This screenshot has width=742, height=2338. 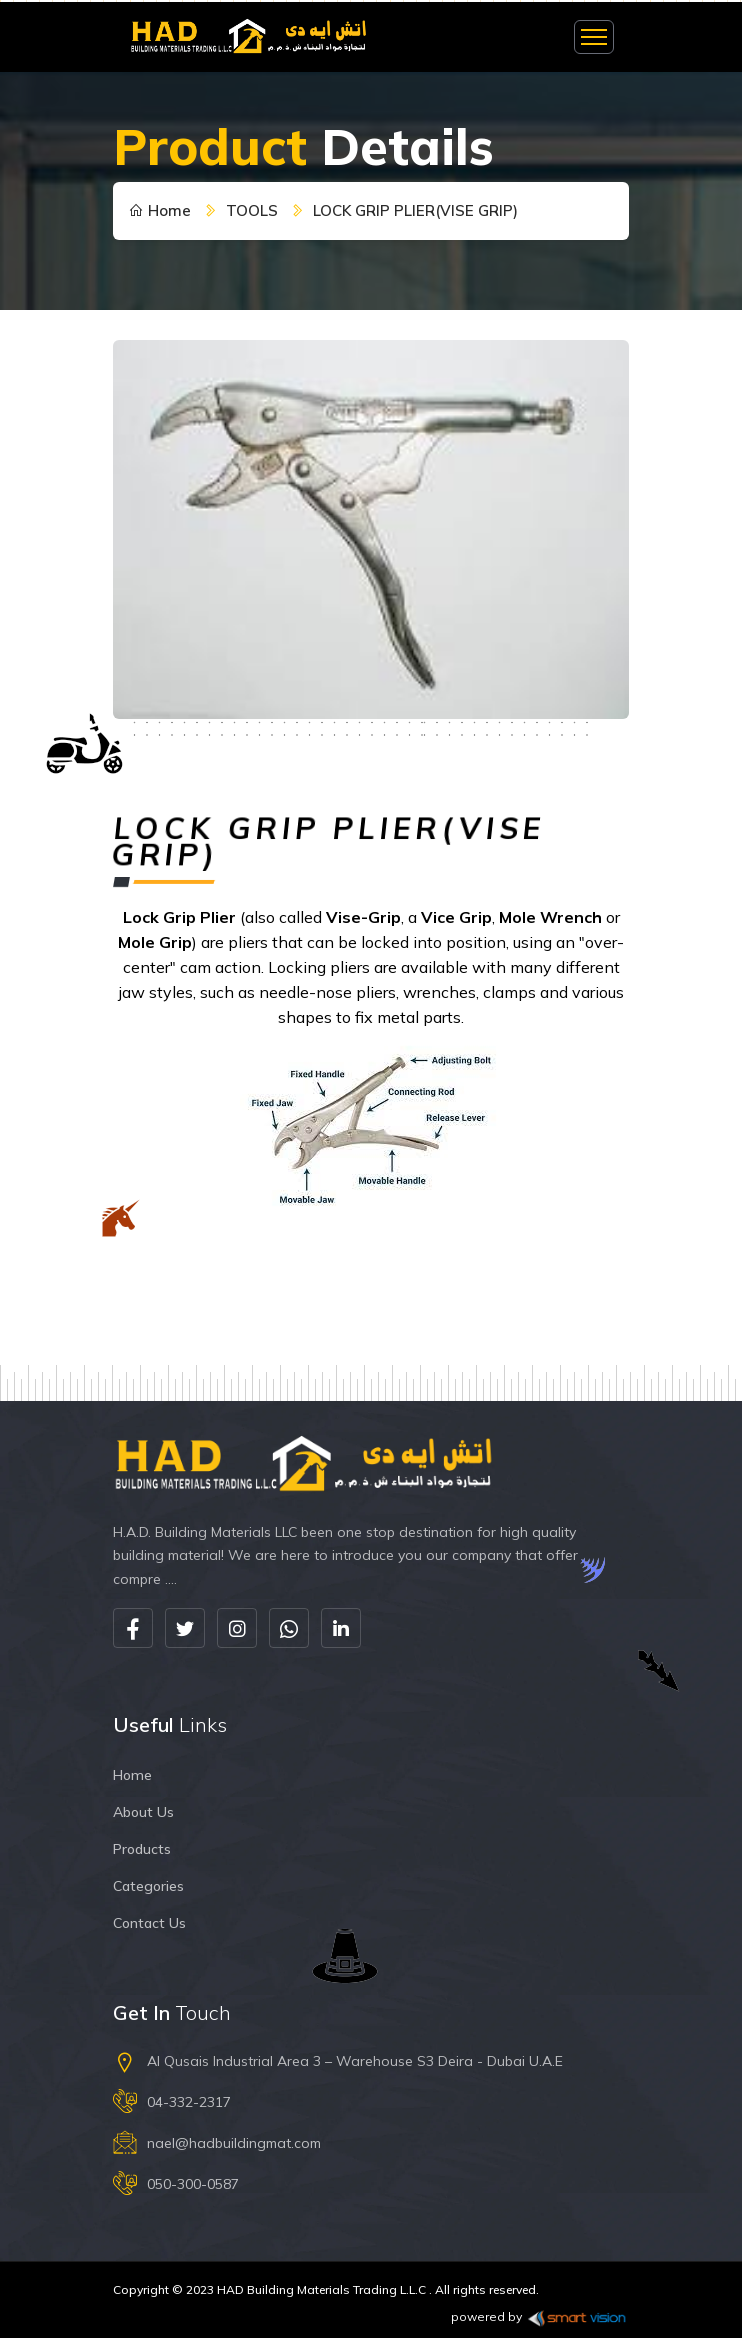 What do you see at coordinates (592, 1570) in the screenshot?
I see `indicates sound or audio waves emitting` at bounding box center [592, 1570].